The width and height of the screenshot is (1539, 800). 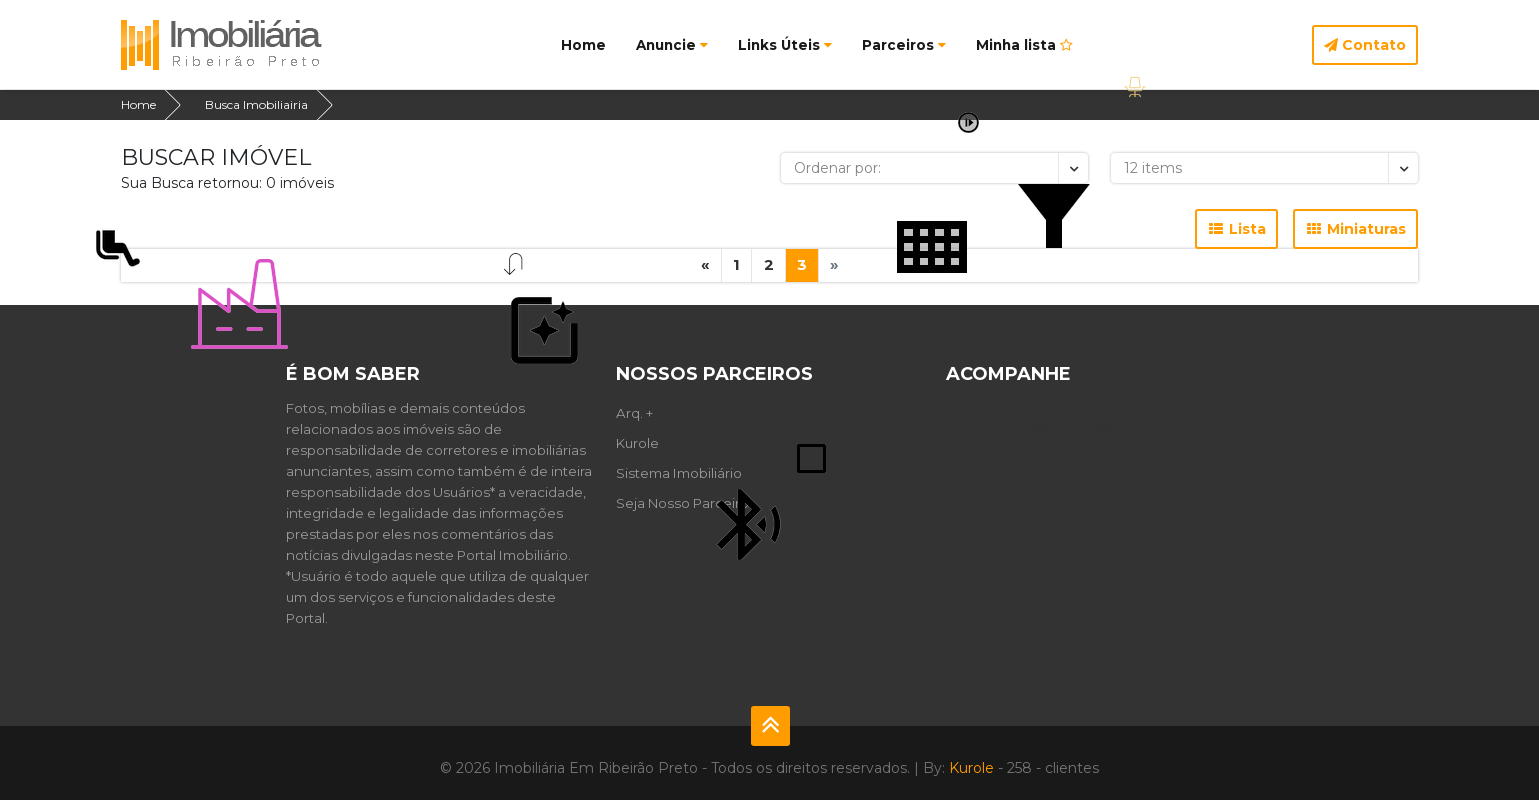 What do you see at coordinates (239, 307) in the screenshot?
I see `view manufacturing or production facilities` at bounding box center [239, 307].